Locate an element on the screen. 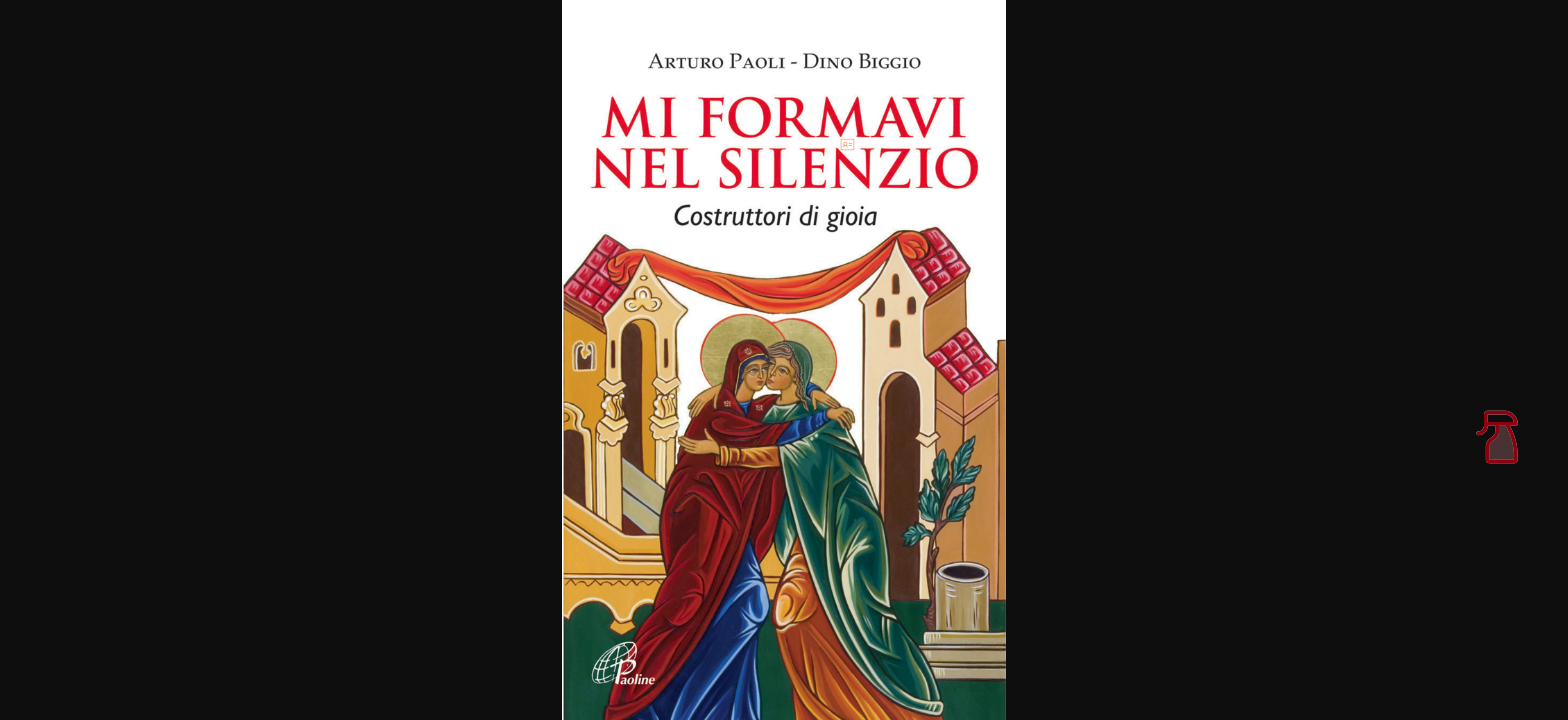  access cleaning or household supplies is located at coordinates (1499, 437).